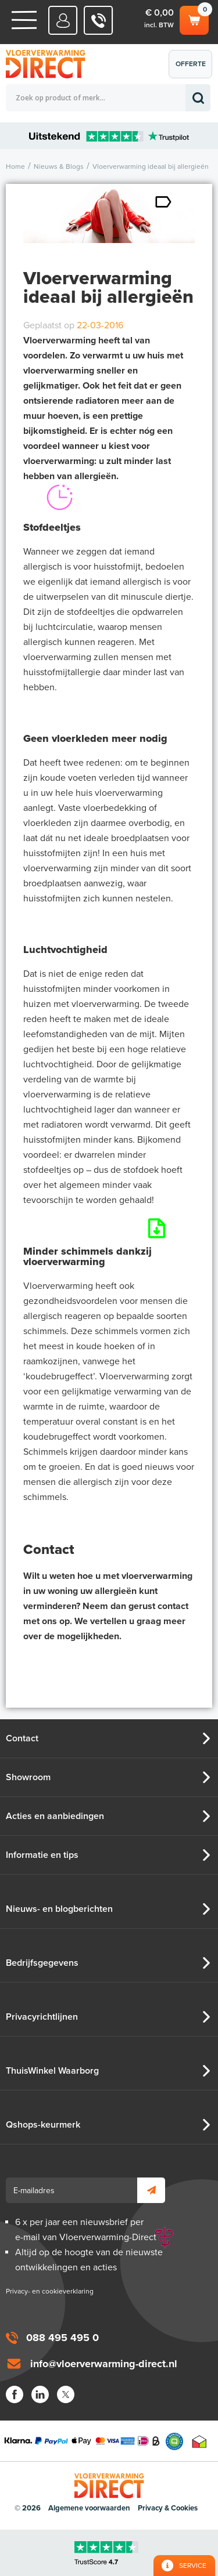  What do you see at coordinates (165, 2237) in the screenshot?
I see `access health or medical services` at bounding box center [165, 2237].